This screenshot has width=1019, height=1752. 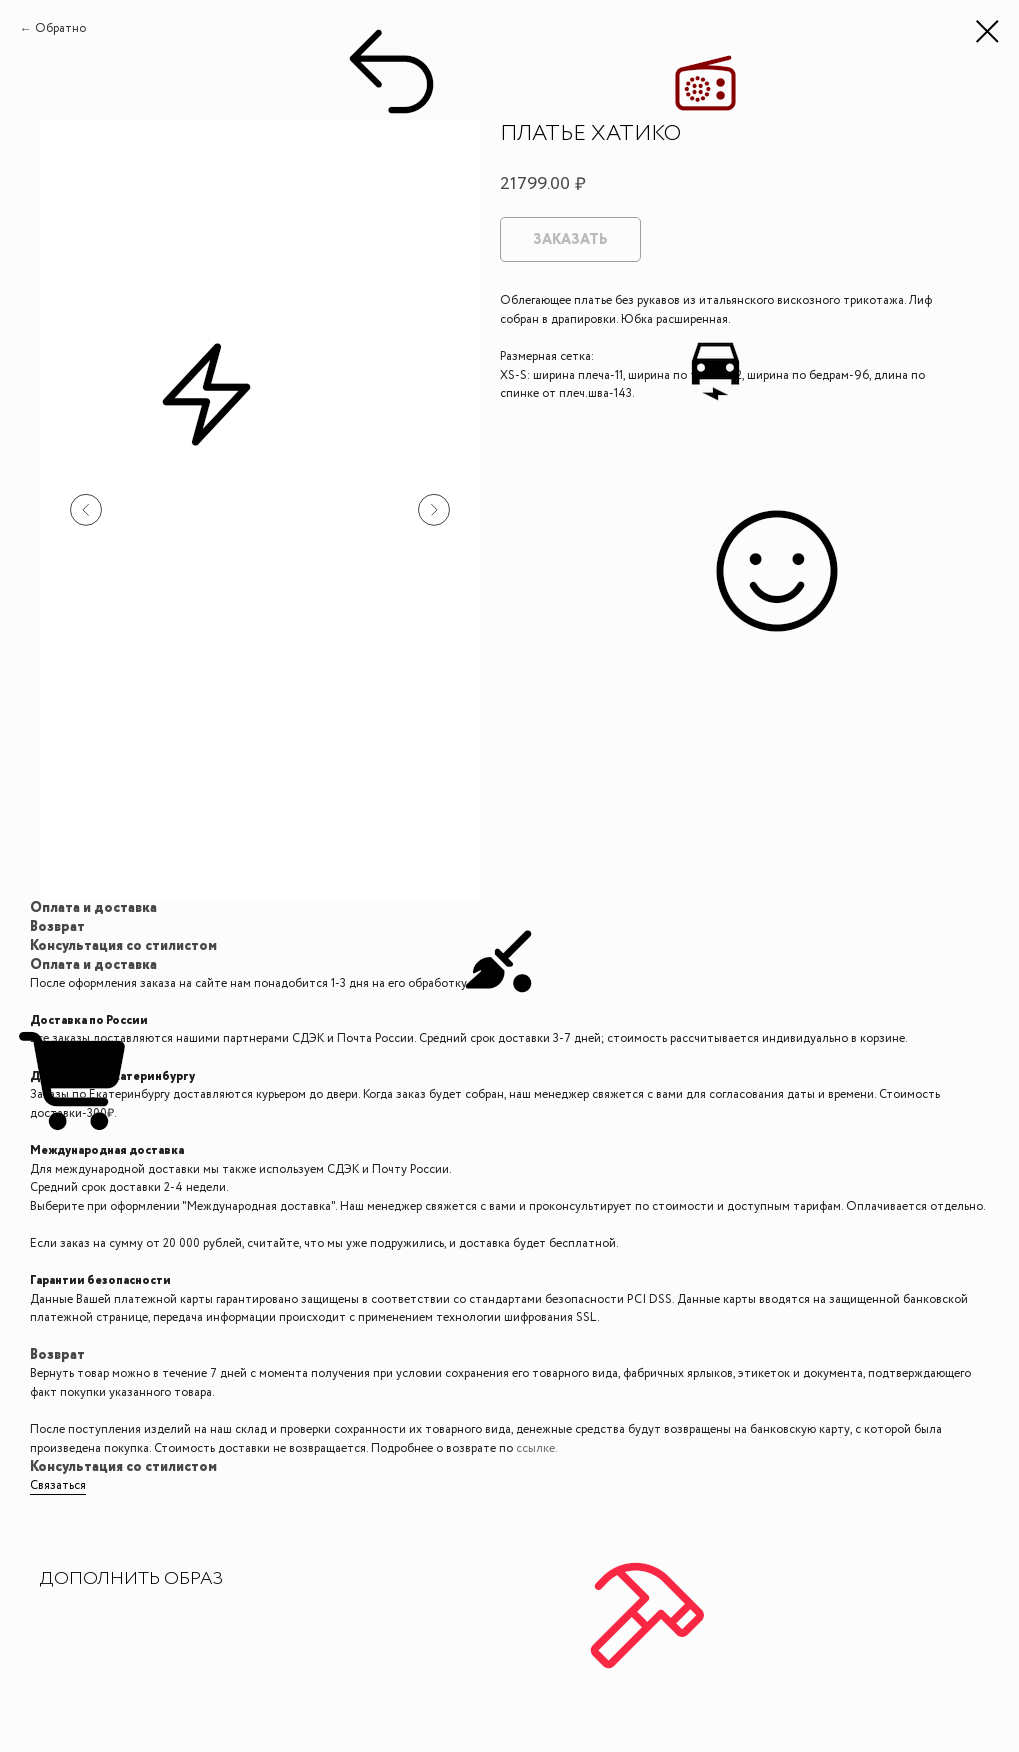 What do you see at coordinates (391, 71) in the screenshot?
I see `undo the last action` at bounding box center [391, 71].